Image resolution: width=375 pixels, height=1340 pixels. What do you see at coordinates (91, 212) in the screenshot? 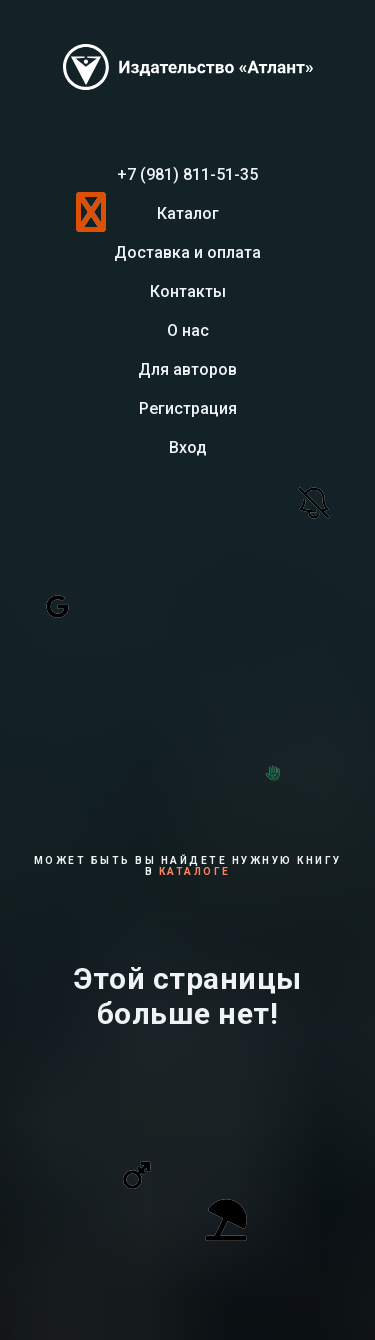
I see `indicates a missing or undefined glyph` at bounding box center [91, 212].